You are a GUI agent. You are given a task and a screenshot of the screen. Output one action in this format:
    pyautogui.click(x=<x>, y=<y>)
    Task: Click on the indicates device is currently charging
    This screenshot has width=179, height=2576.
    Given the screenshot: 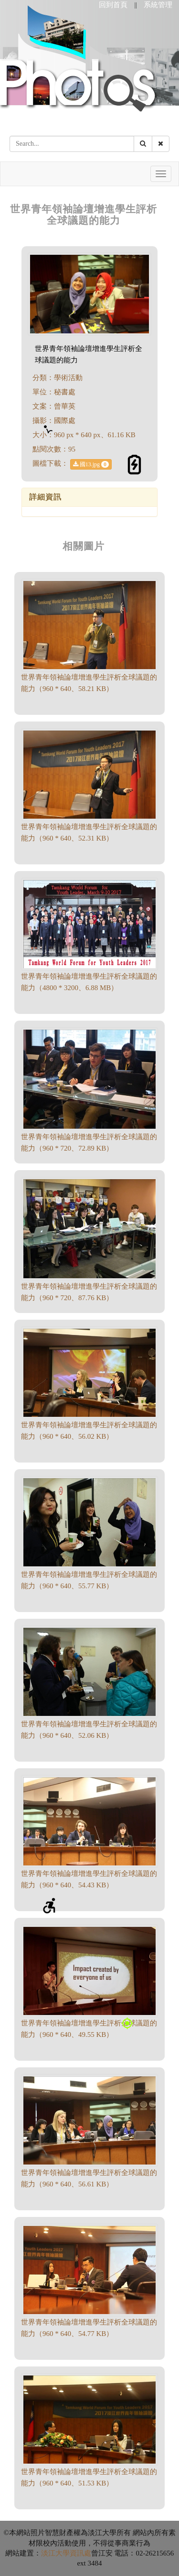 What is the action you would take?
    pyautogui.click(x=134, y=464)
    